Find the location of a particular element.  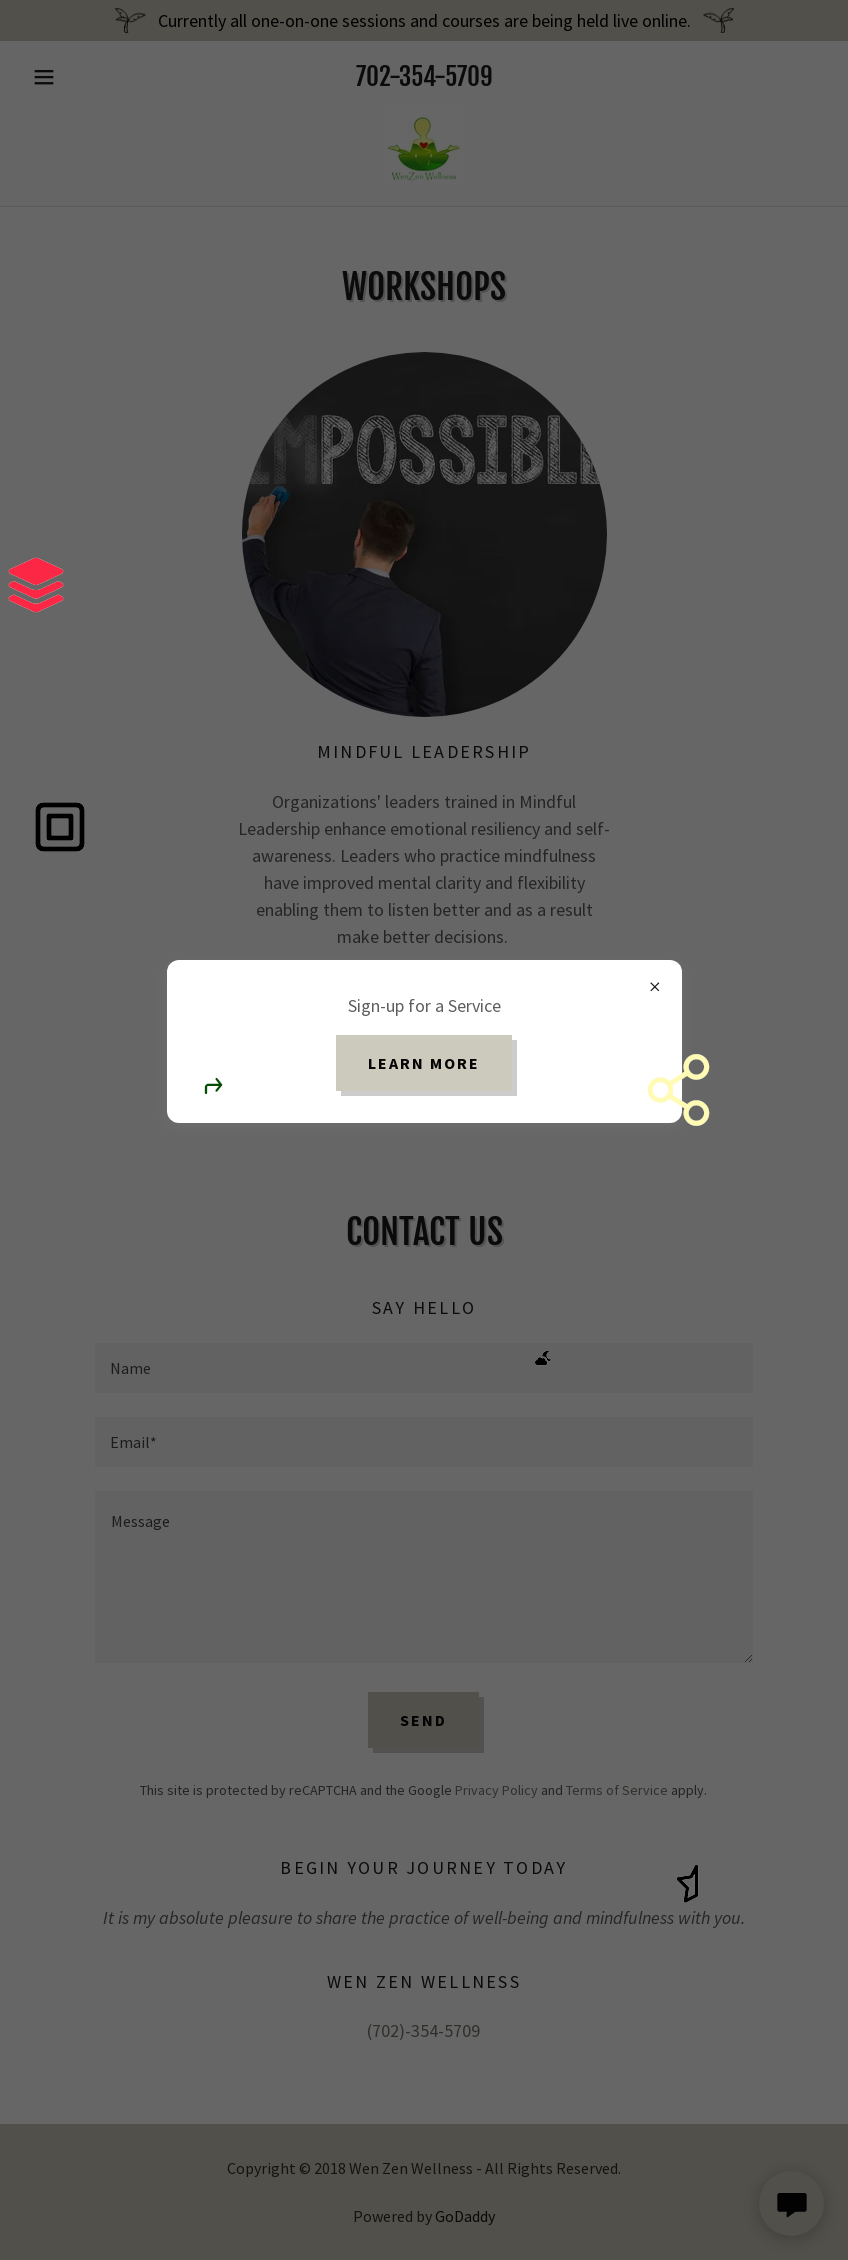

view or manage layers is located at coordinates (36, 585).